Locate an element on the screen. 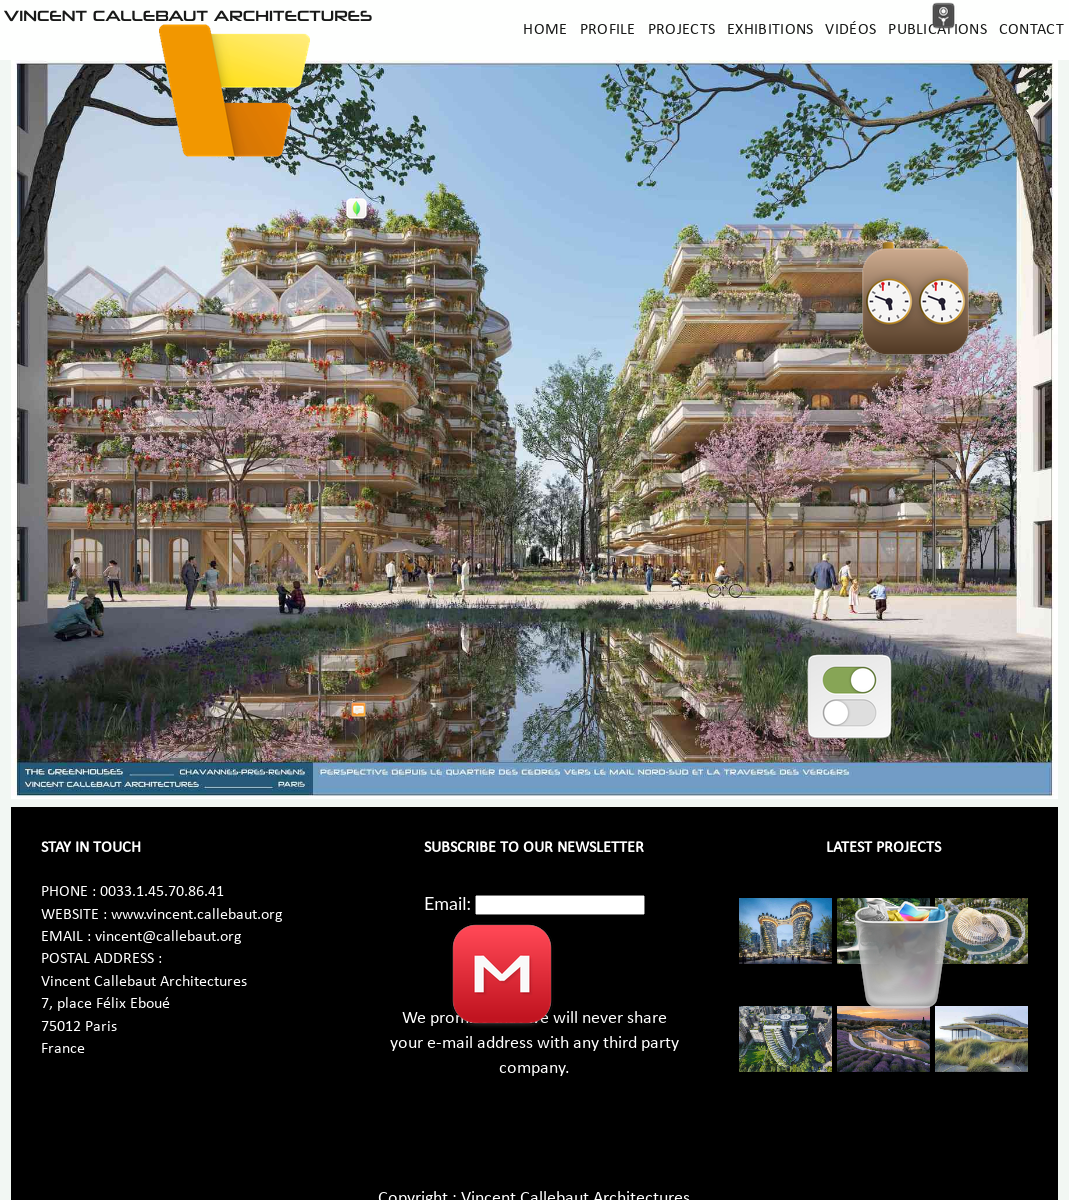 This screenshot has width=1069, height=1200. open messaging app is located at coordinates (358, 709).